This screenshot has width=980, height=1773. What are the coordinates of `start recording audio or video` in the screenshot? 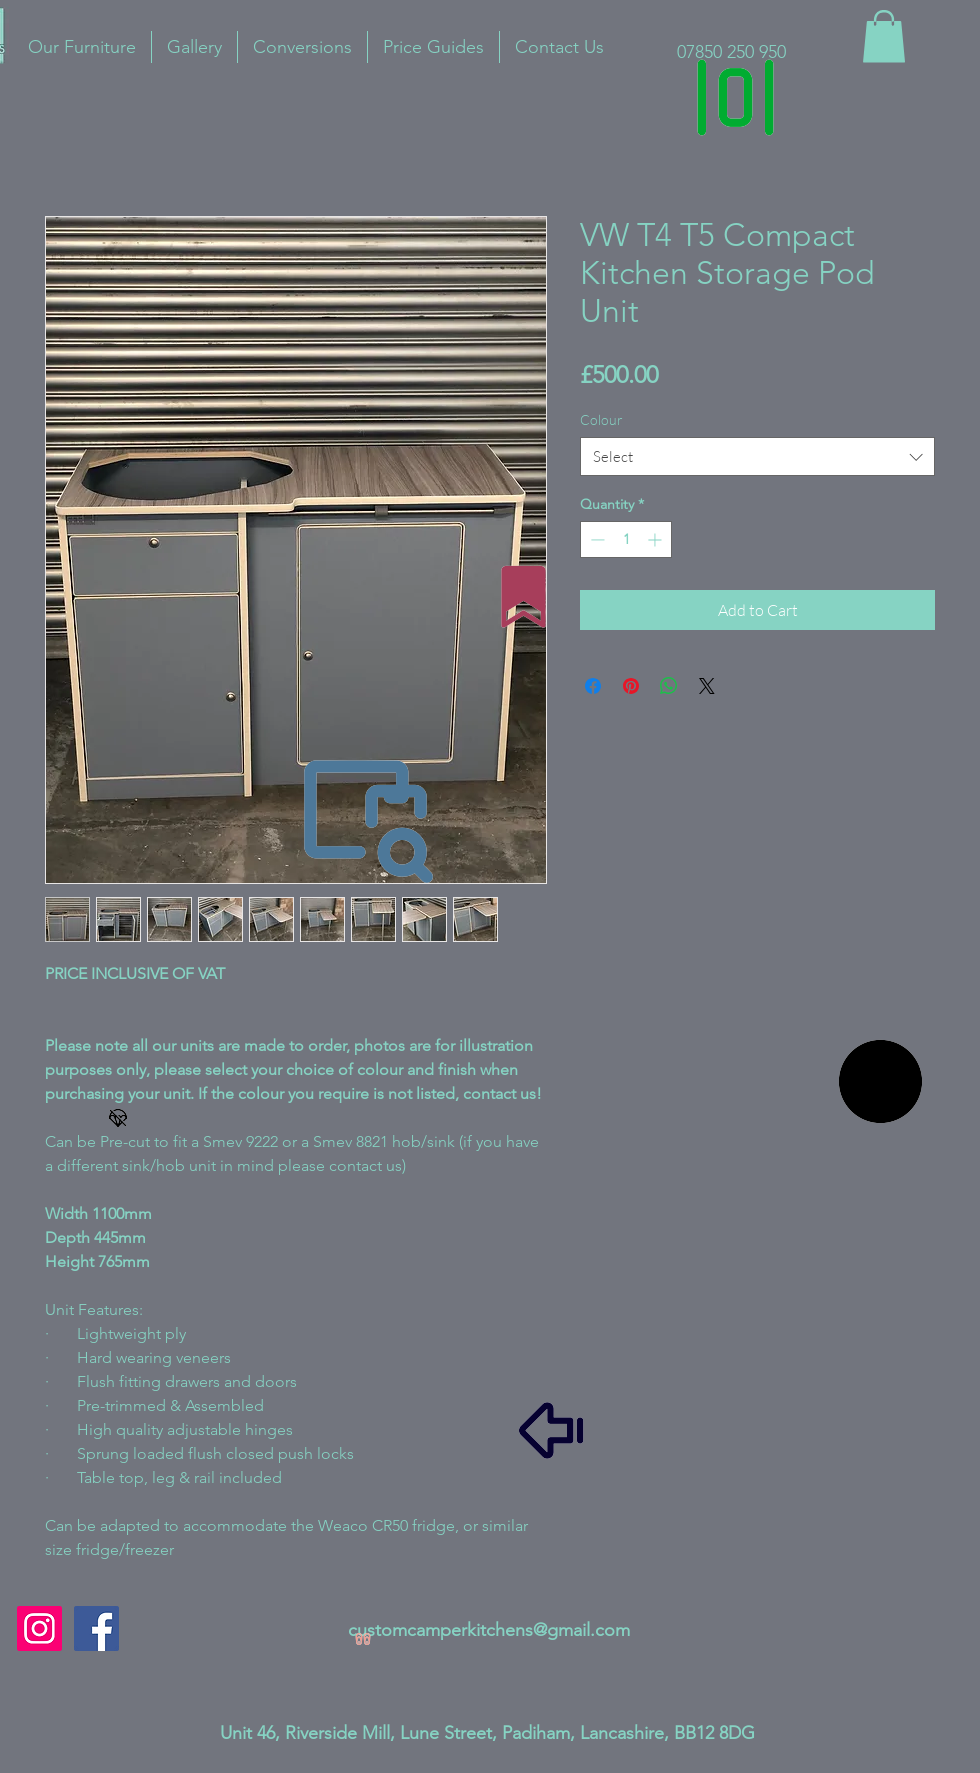 It's located at (880, 1081).